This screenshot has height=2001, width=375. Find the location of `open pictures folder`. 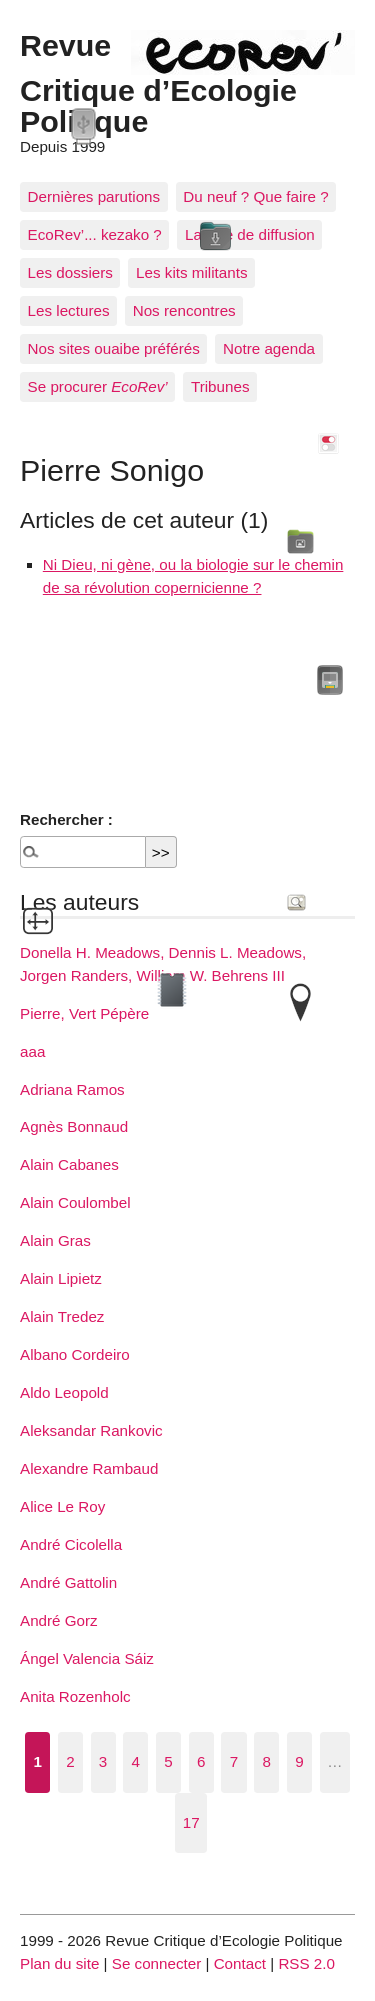

open pictures folder is located at coordinates (300, 541).